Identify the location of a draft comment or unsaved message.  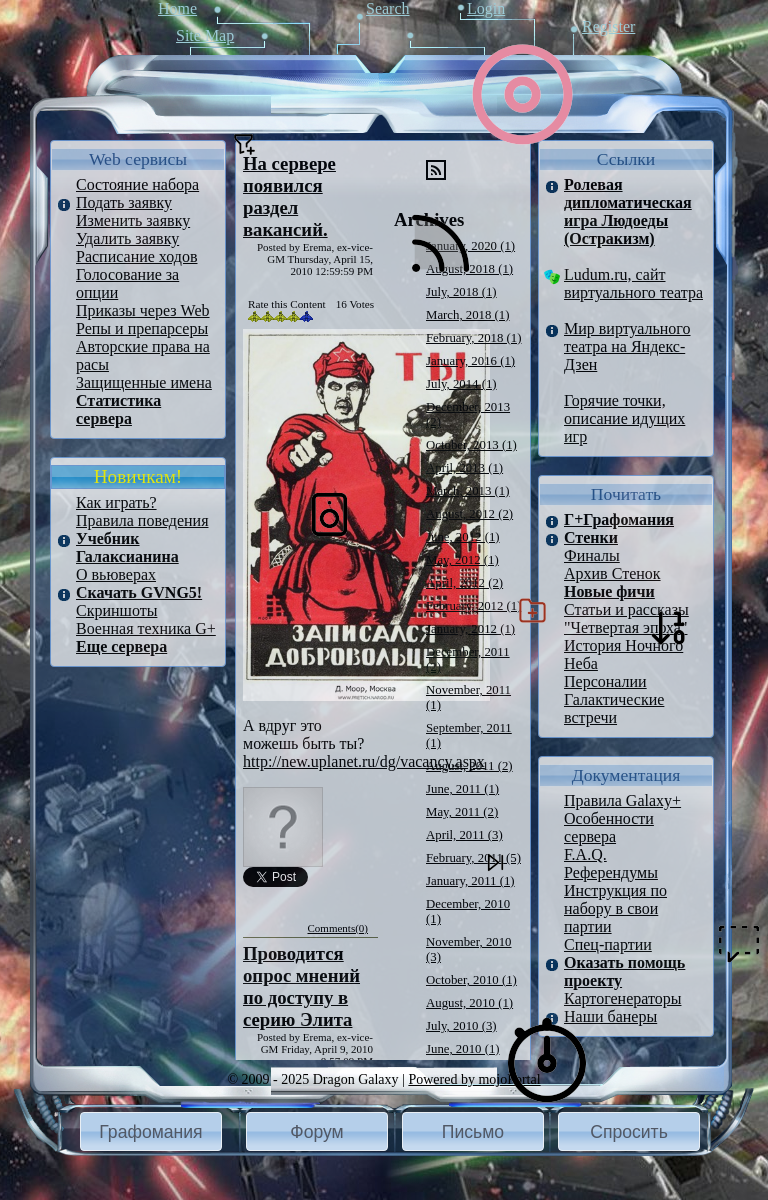
(739, 943).